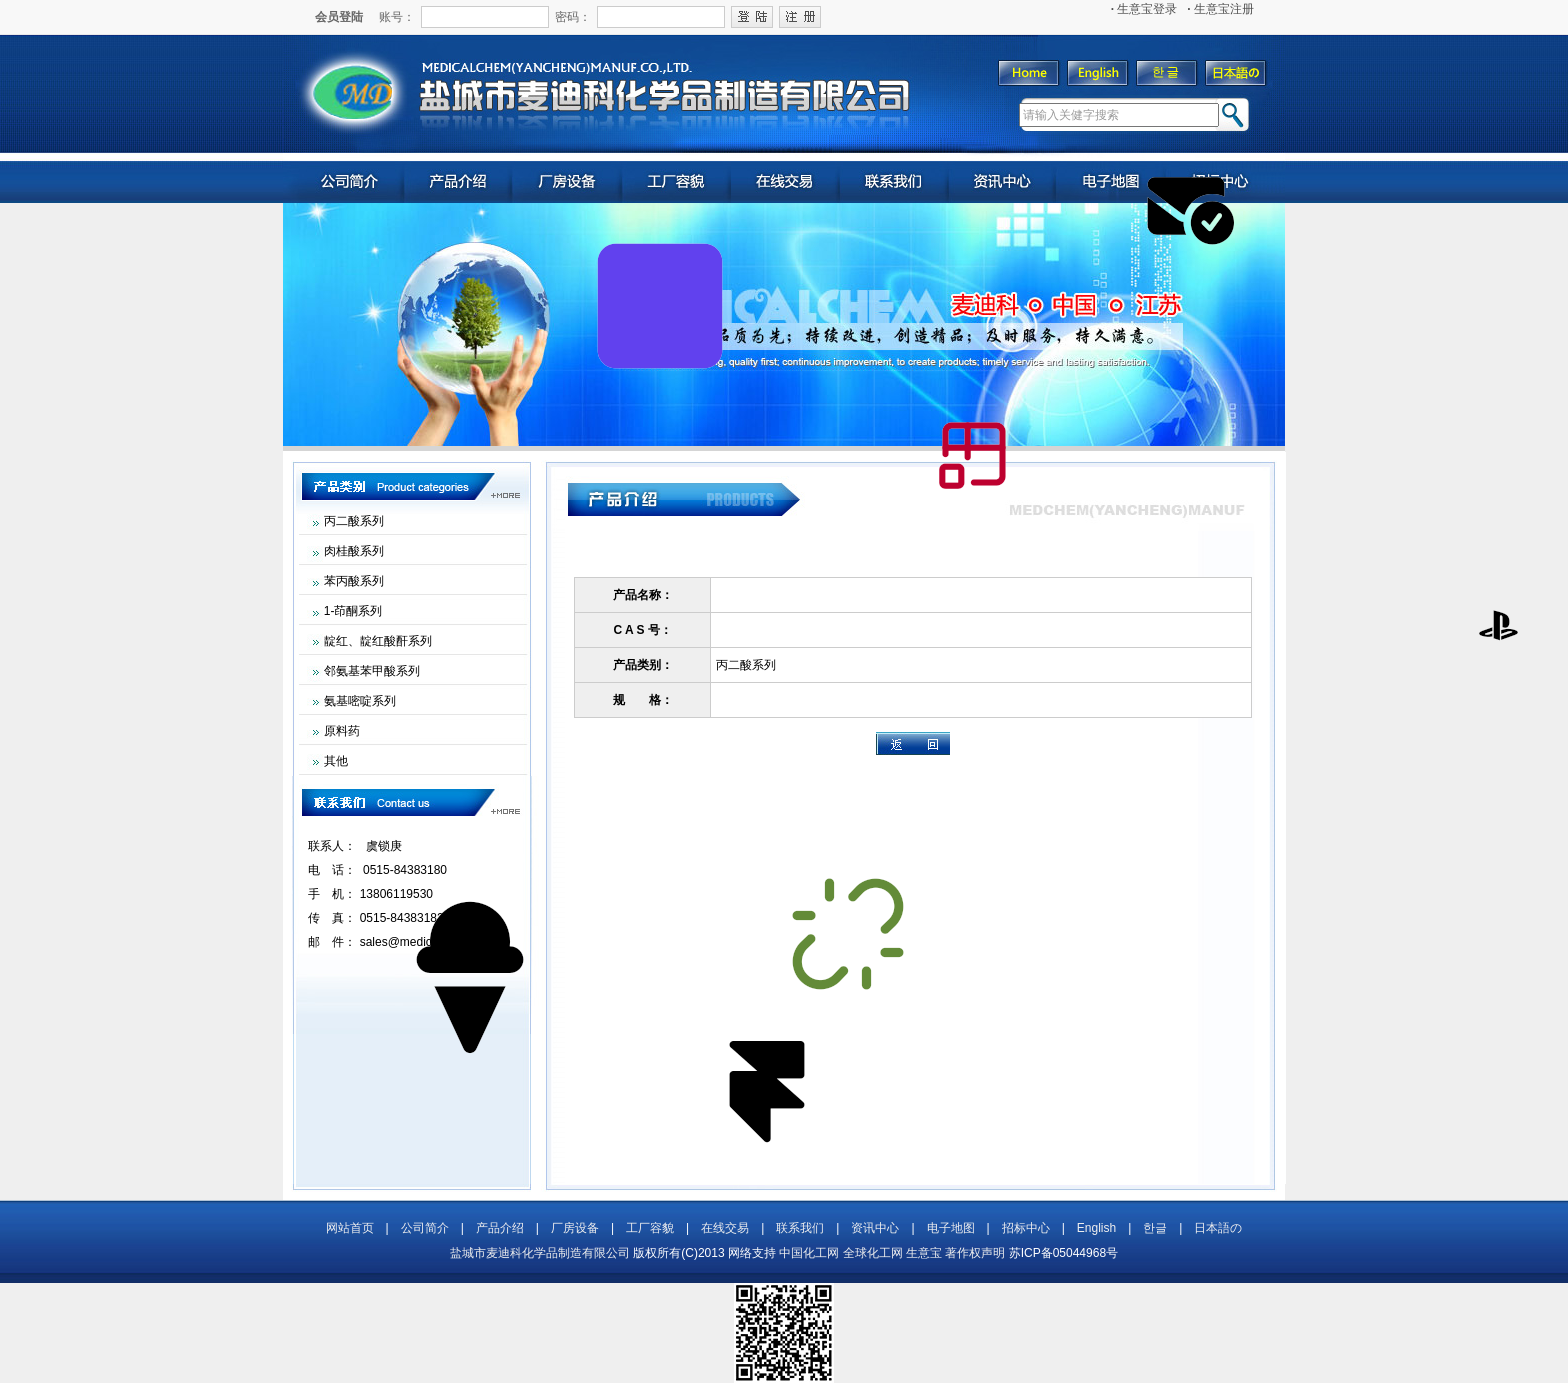 This screenshot has height=1383, width=1568. I want to click on create a table alias or reference, so click(974, 454).